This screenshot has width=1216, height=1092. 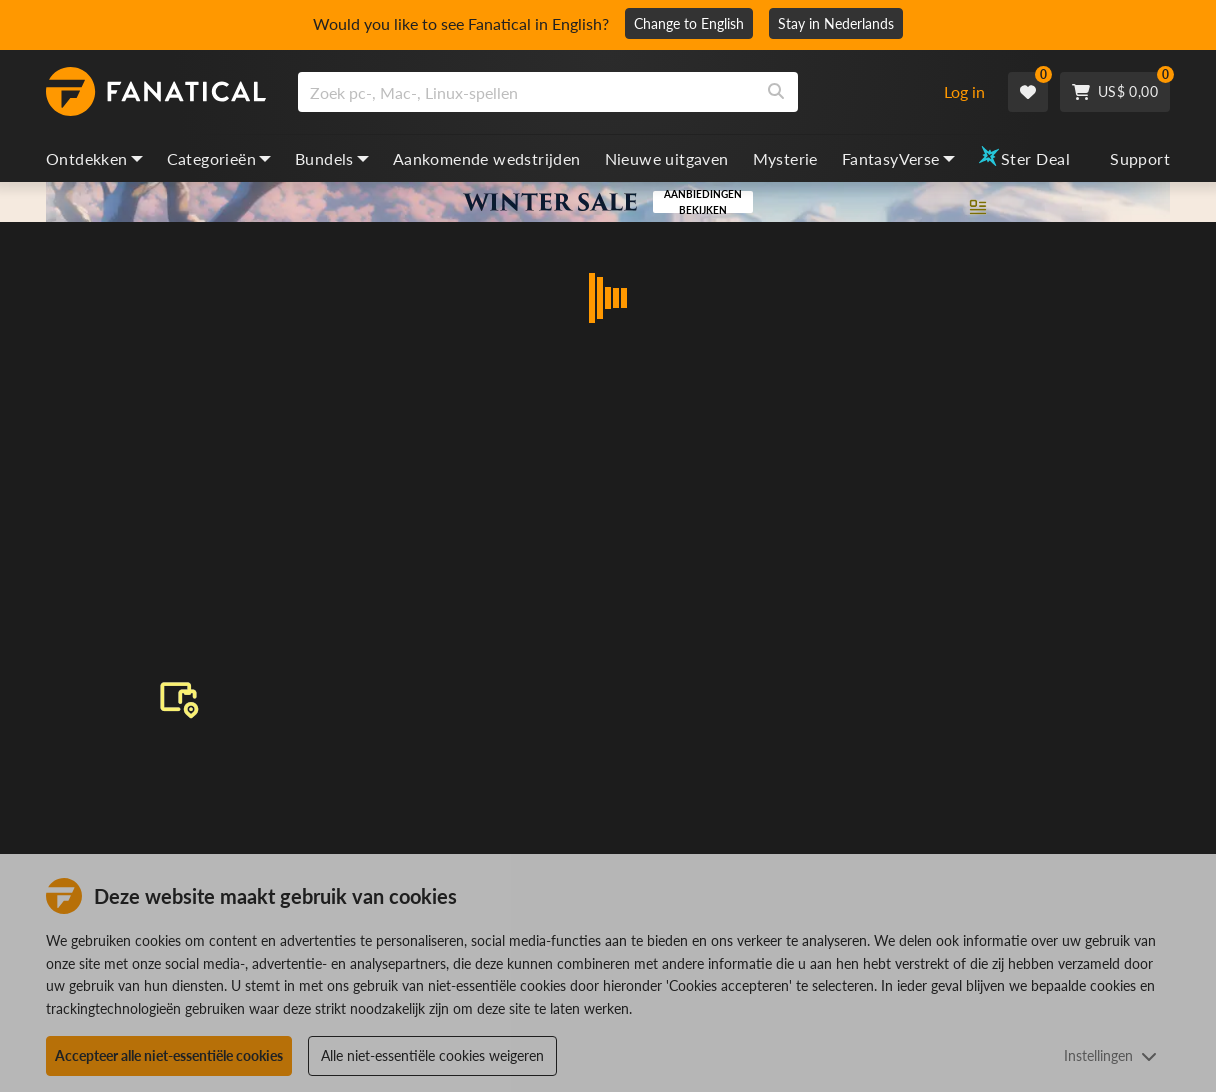 What do you see at coordinates (178, 698) in the screenshot?
I see `pin a device to your favorites` at bounding box center [178, 698].